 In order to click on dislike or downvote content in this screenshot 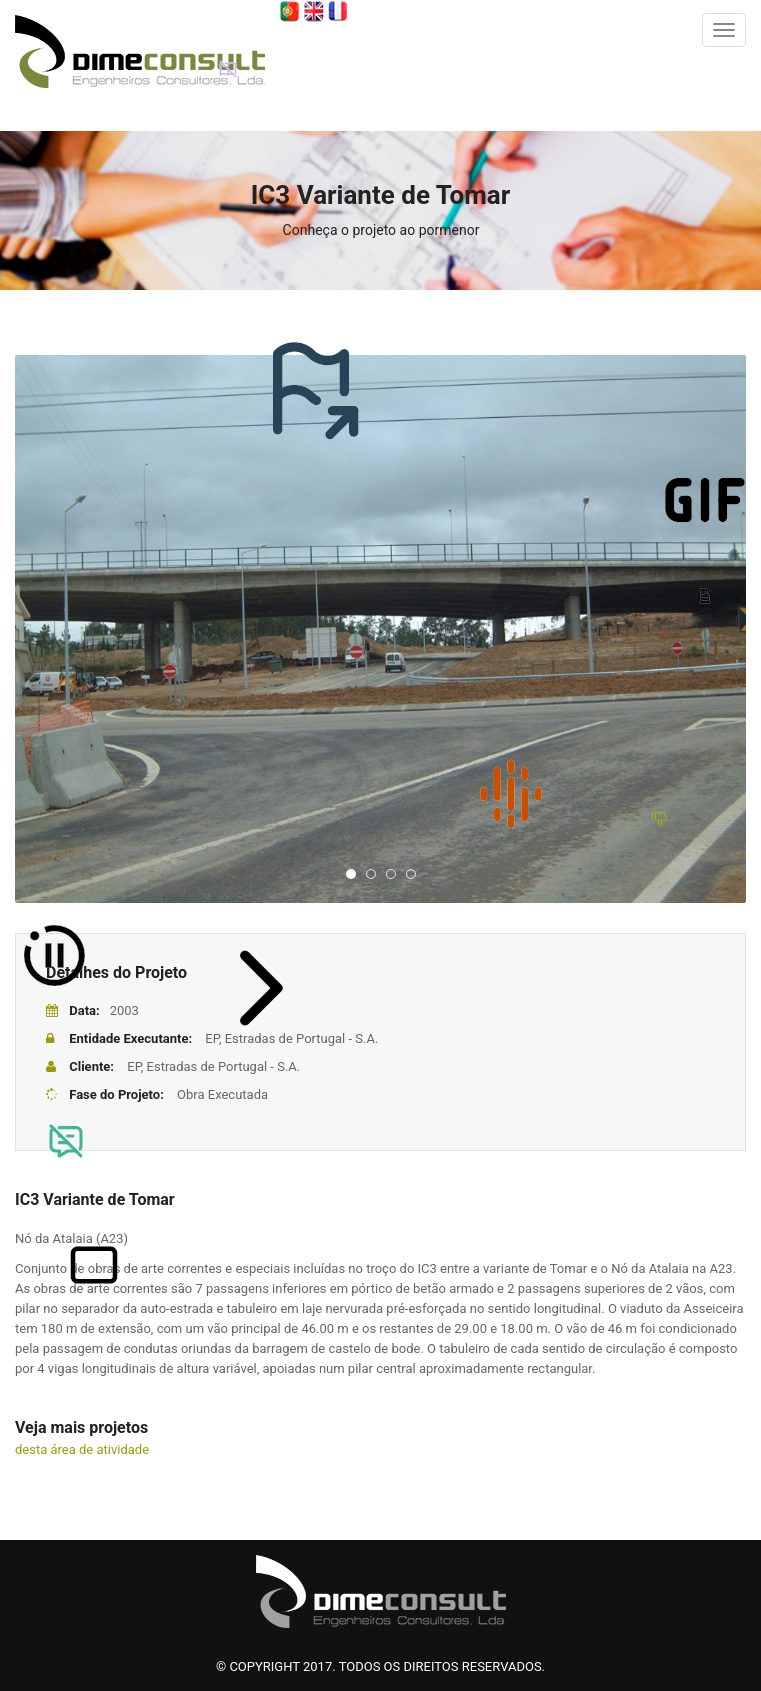, I will do `click(660, 819)`.